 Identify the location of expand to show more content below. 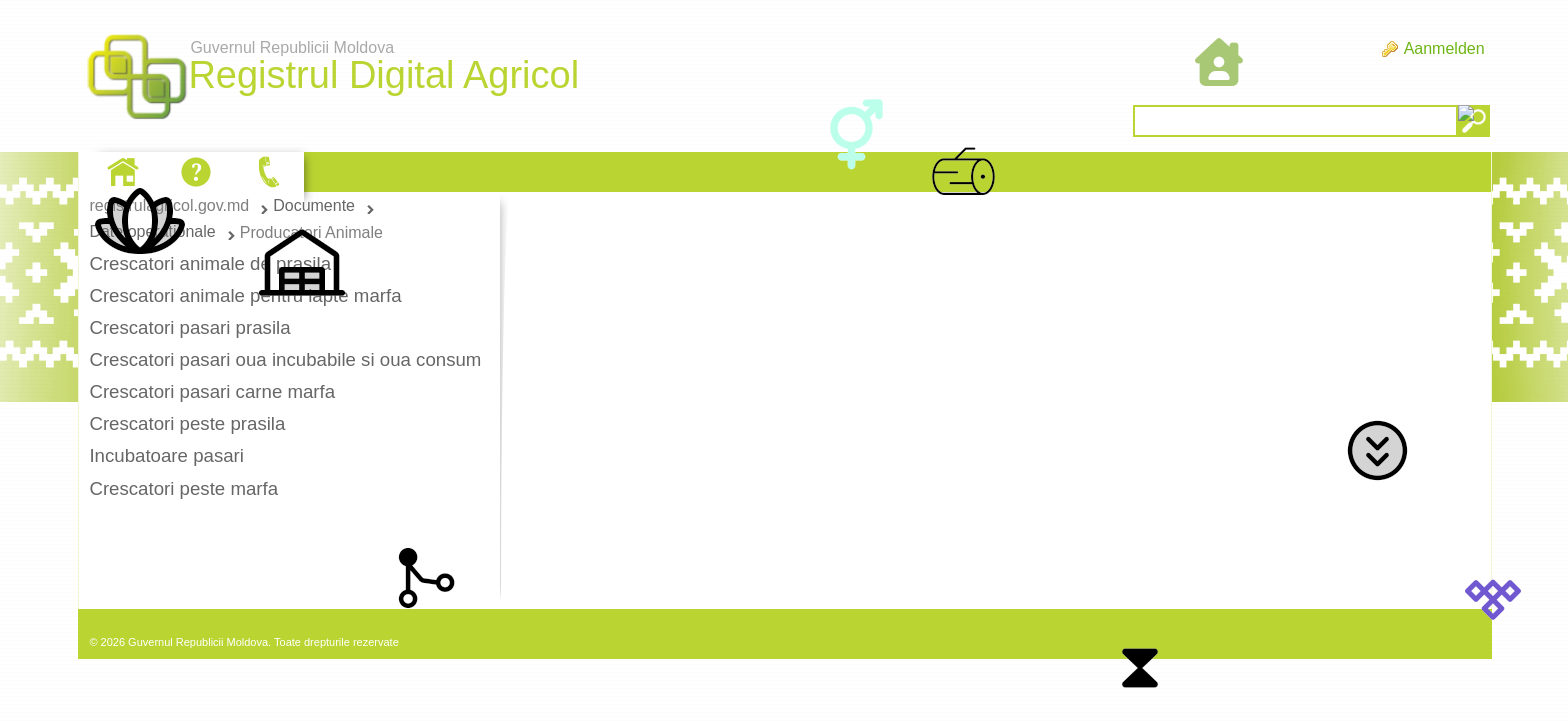
(1377, 450).